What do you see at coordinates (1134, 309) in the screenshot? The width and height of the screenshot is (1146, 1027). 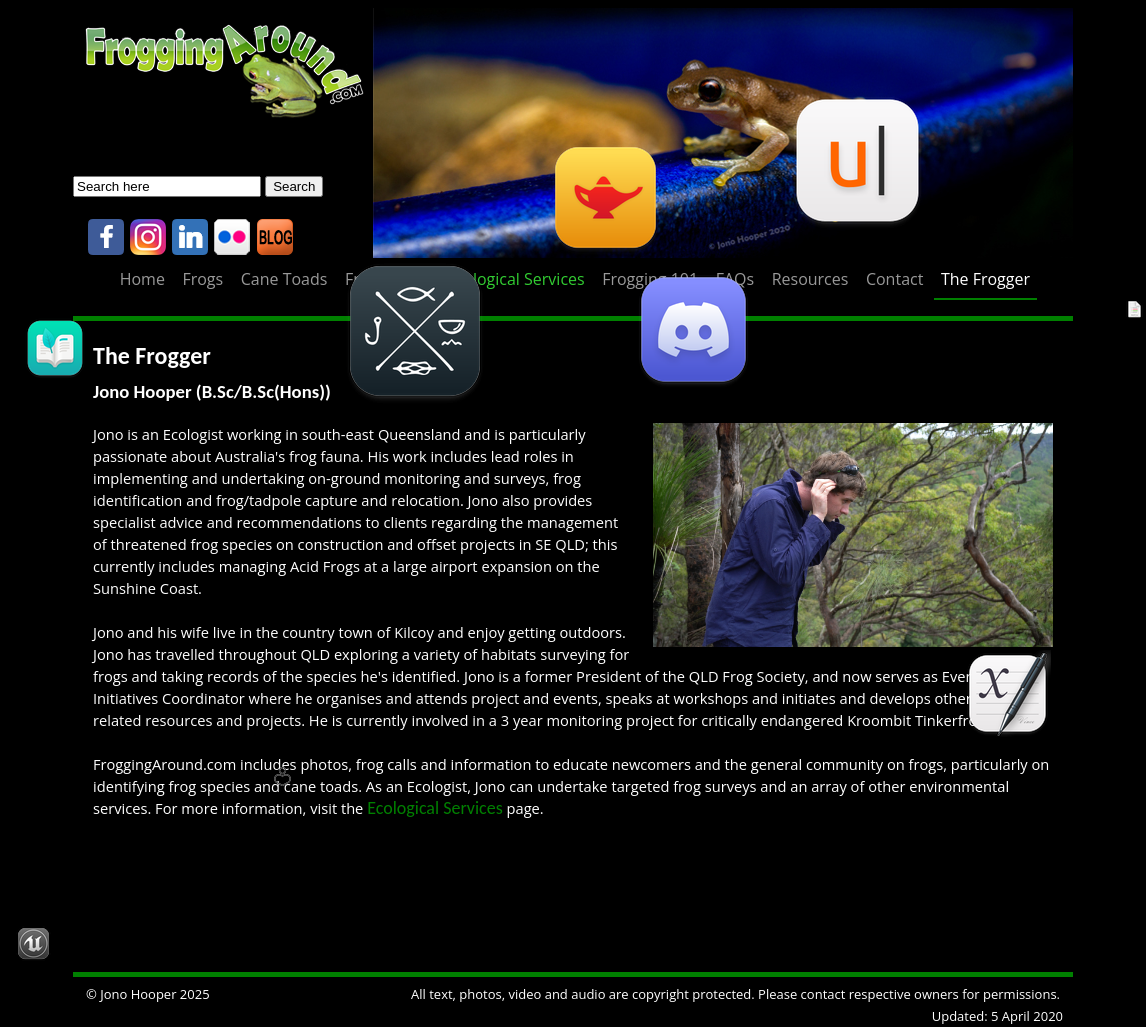 I see `a patch or diff file containing code changes` at bounding box center [1134, 309].